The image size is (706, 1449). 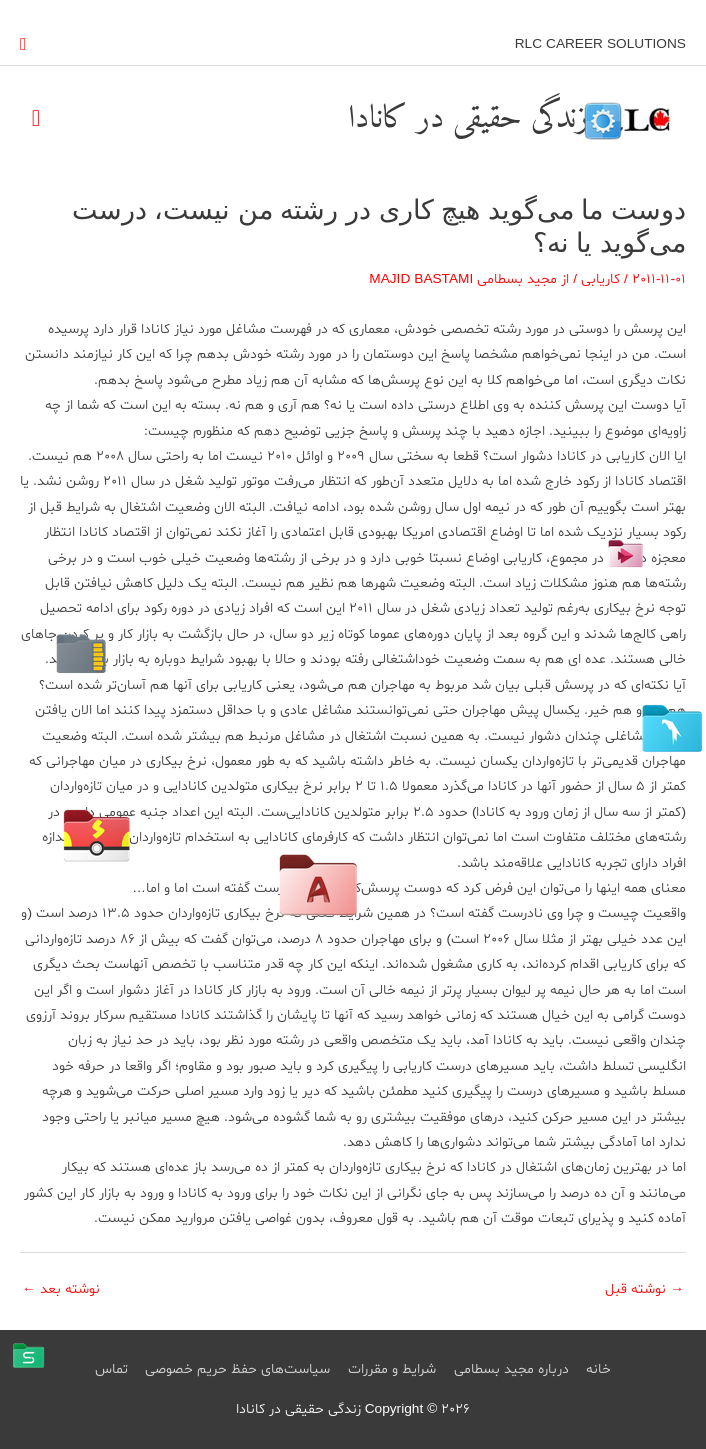 I want to click on access system application settings, so click(x=603, y=121).